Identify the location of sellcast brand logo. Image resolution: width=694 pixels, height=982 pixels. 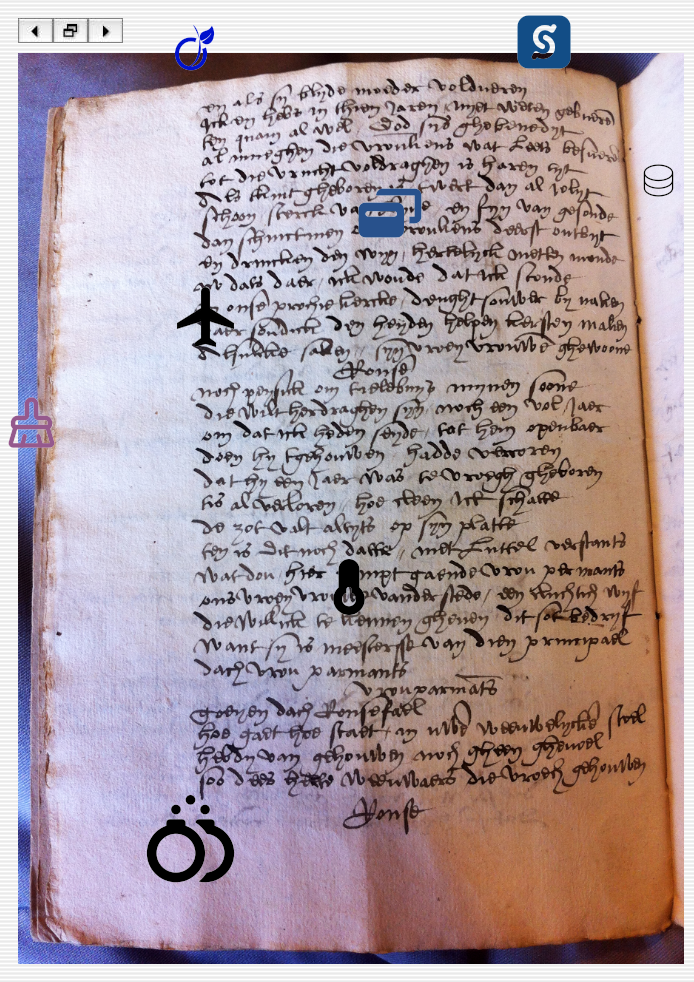
(544, 42).